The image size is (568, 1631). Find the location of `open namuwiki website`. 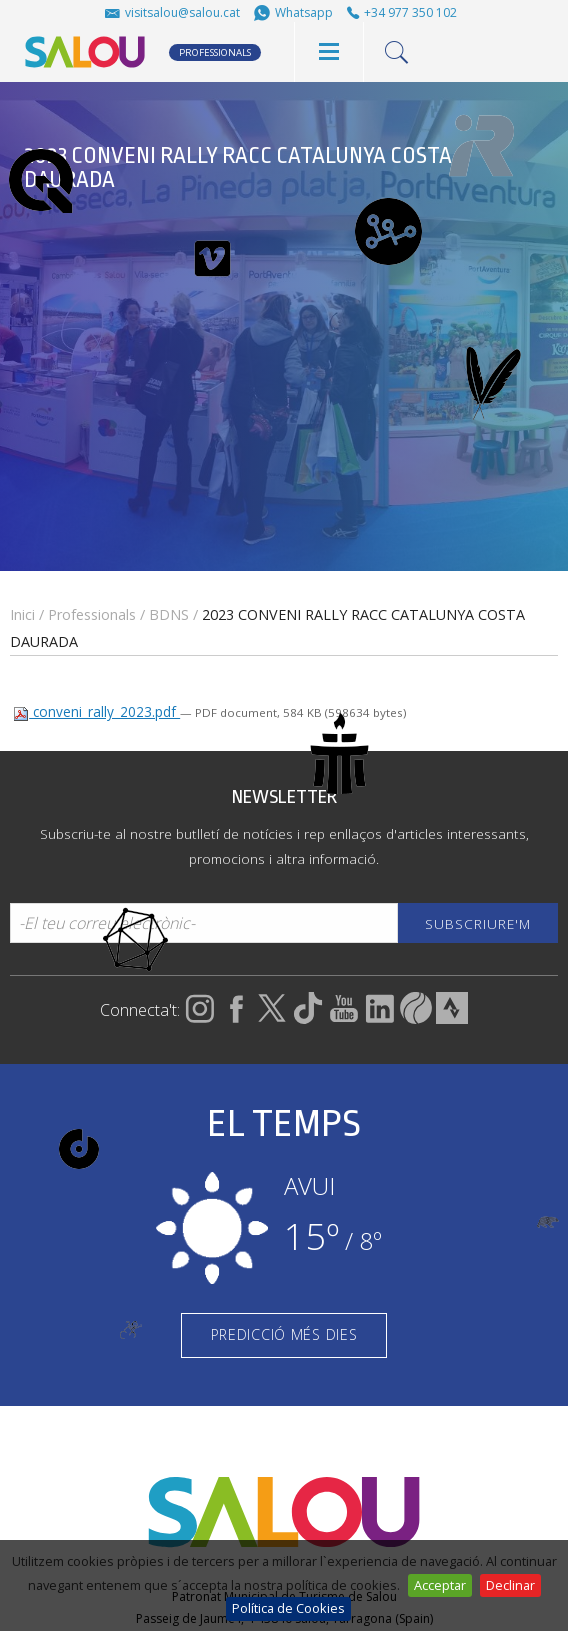

open namuwiki website is located at coordinates (388, 231).